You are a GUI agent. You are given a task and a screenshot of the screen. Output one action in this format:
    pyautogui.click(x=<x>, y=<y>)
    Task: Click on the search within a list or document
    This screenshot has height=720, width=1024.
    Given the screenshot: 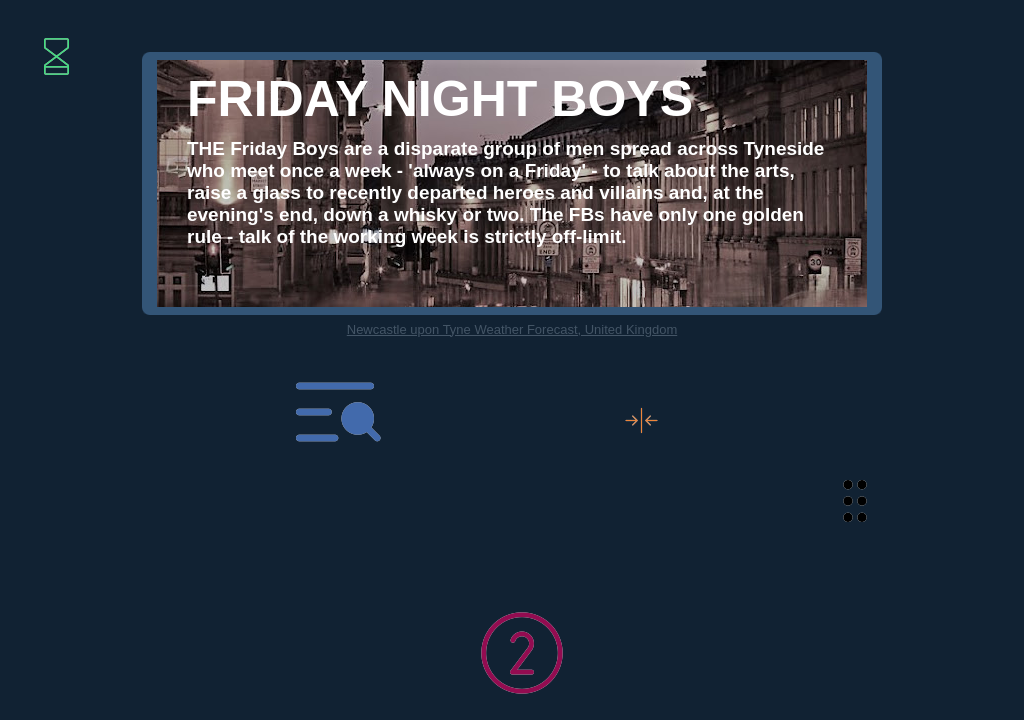 What is the action you would take?
    pyautogui.click(x=335, y=412)
    